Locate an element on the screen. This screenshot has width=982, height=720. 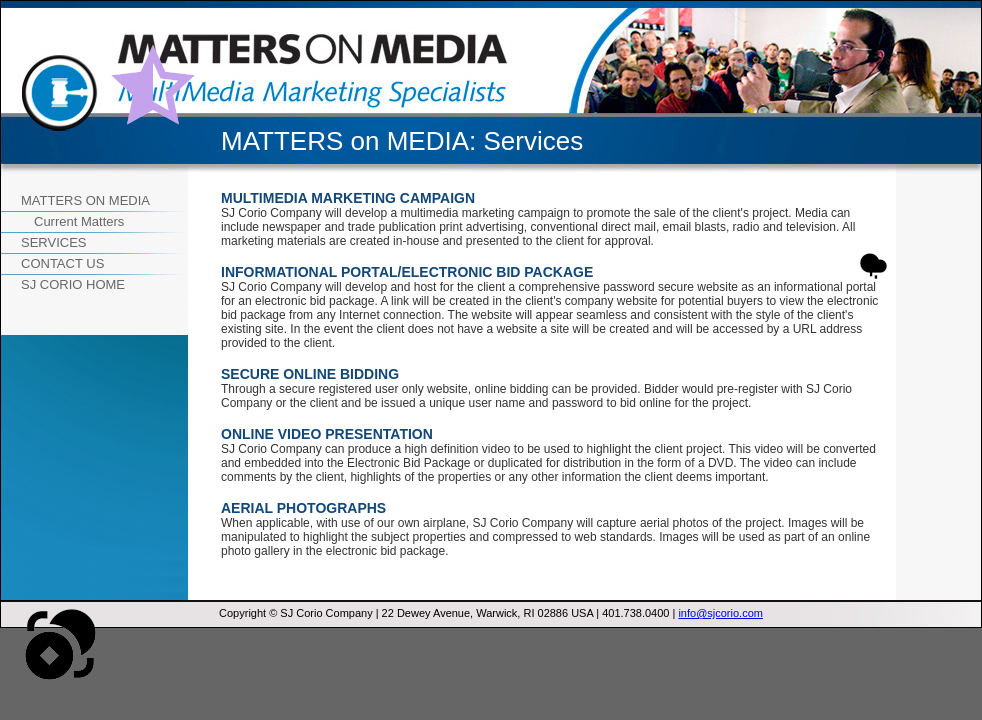
indicates a partial or half rating is located at coordinates (153, 87).